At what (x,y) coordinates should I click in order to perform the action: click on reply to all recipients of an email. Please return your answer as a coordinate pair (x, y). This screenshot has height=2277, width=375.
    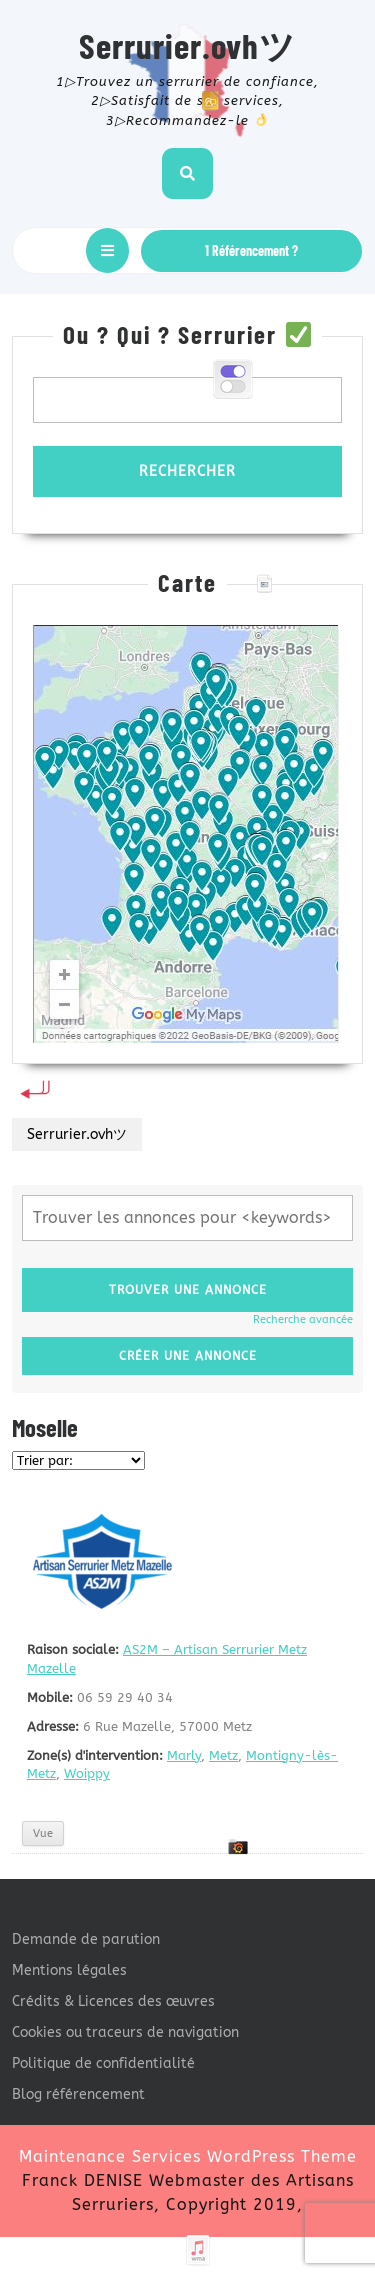
    Looking at the image, I should click on (34, 1087).